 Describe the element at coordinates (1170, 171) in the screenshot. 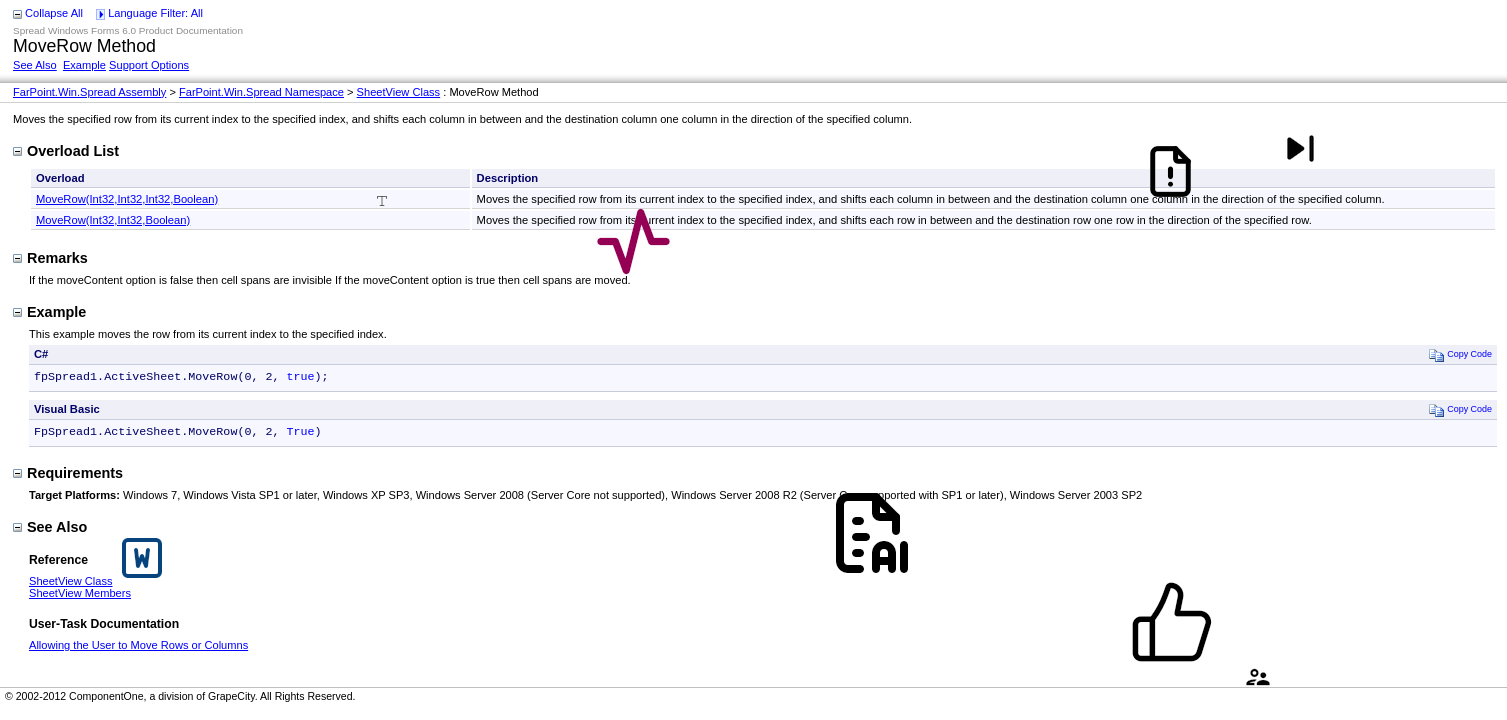

I see `indicates a file with an error or warning` at that location.